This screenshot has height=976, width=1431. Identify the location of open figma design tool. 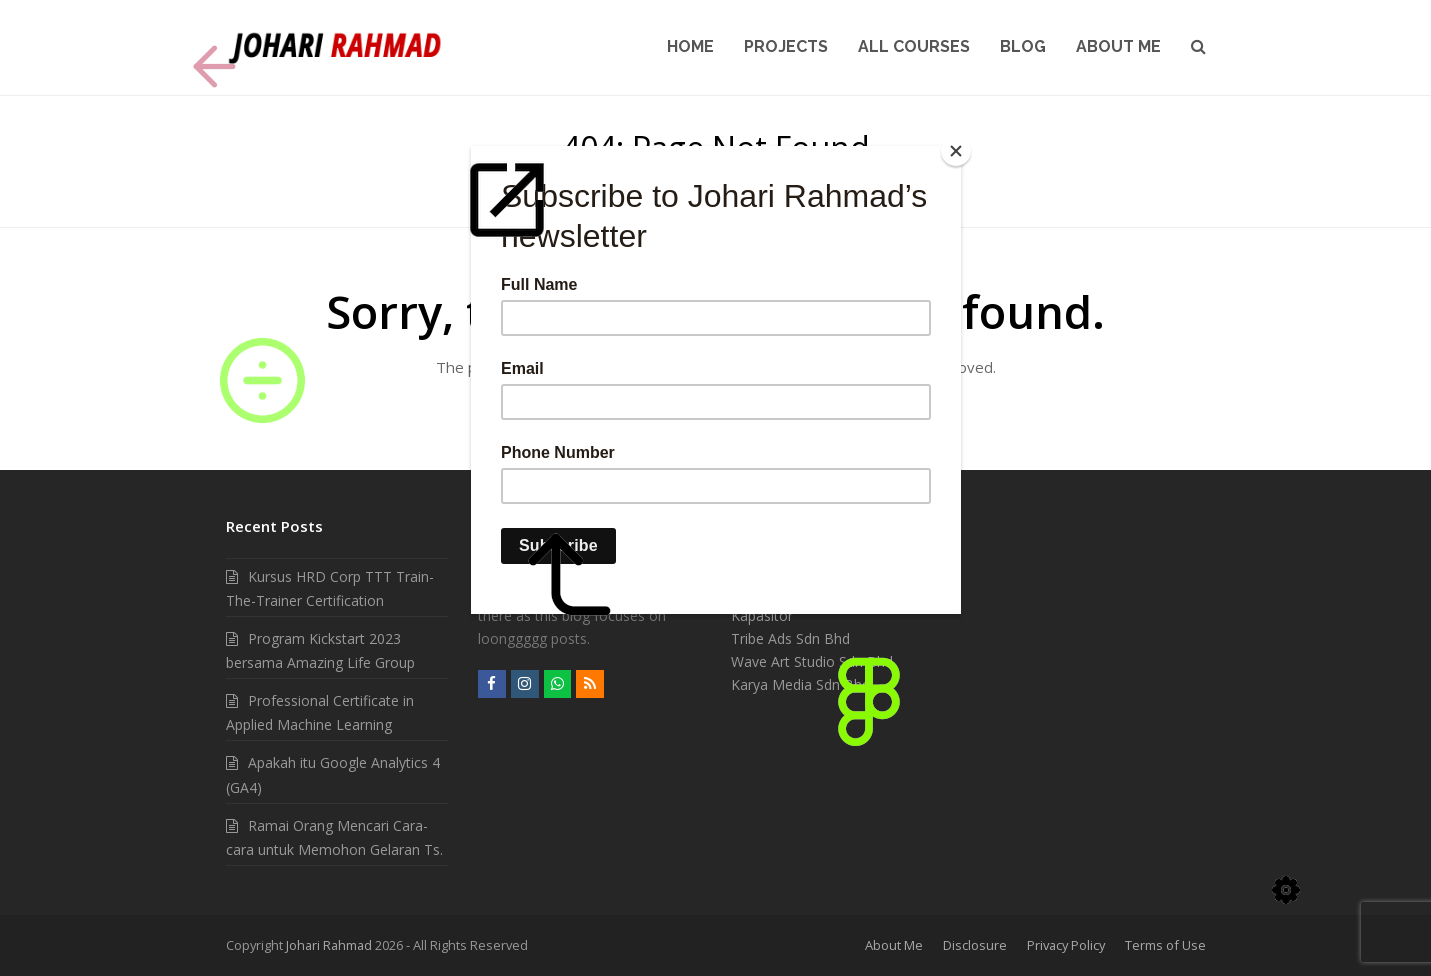
(869, 700).